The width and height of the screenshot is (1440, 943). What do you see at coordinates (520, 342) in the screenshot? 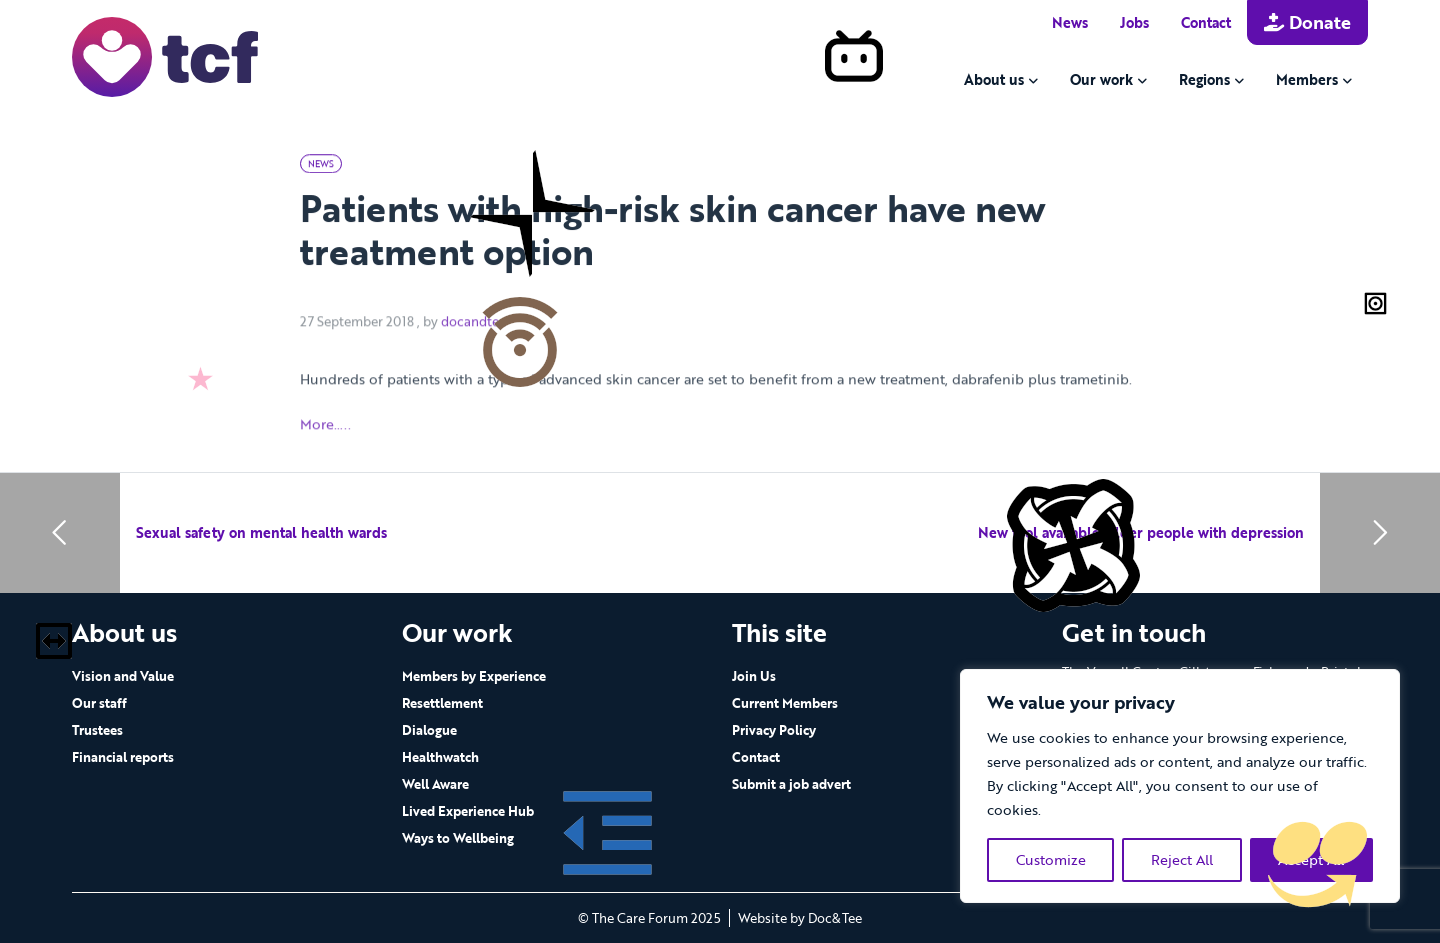
I see `OpenWrt router firmware logo` at bounding box center [520, 342].